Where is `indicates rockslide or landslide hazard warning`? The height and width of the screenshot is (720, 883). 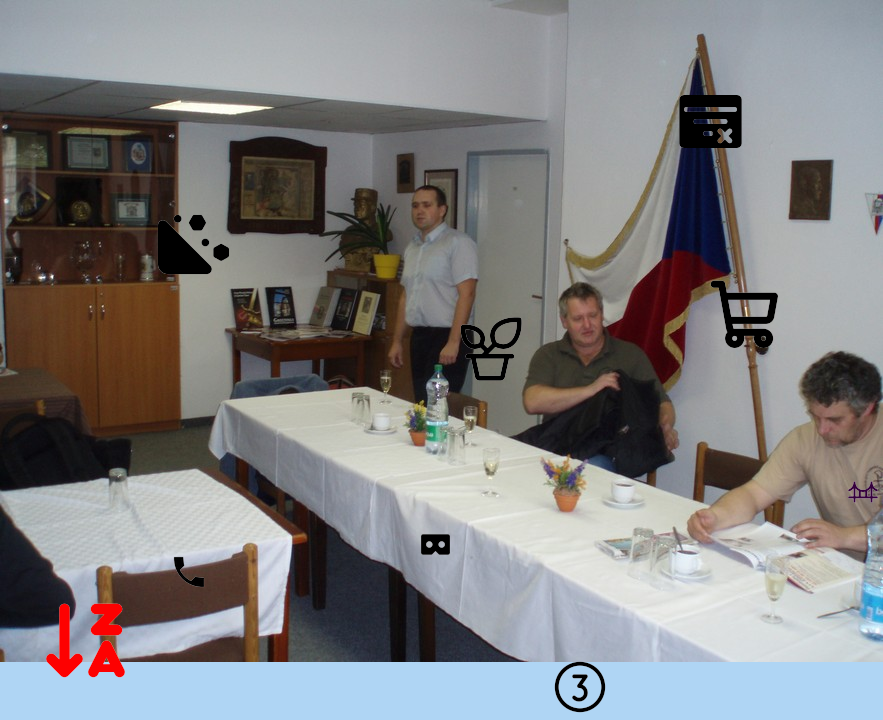
indicates rockslide or landslide hazard warning is located at coordinates (193, 242).